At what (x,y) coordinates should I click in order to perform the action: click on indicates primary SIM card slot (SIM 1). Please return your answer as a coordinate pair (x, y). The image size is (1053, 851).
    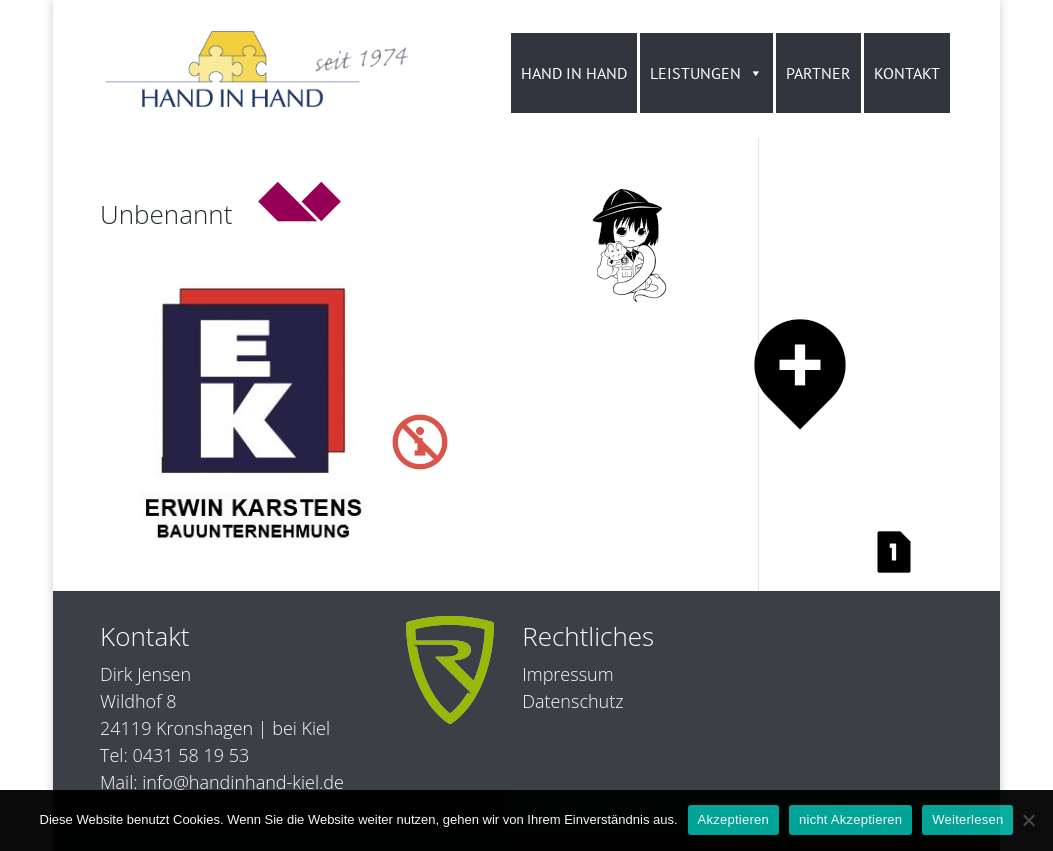
    Looking at the image, I should click on (894, 552).